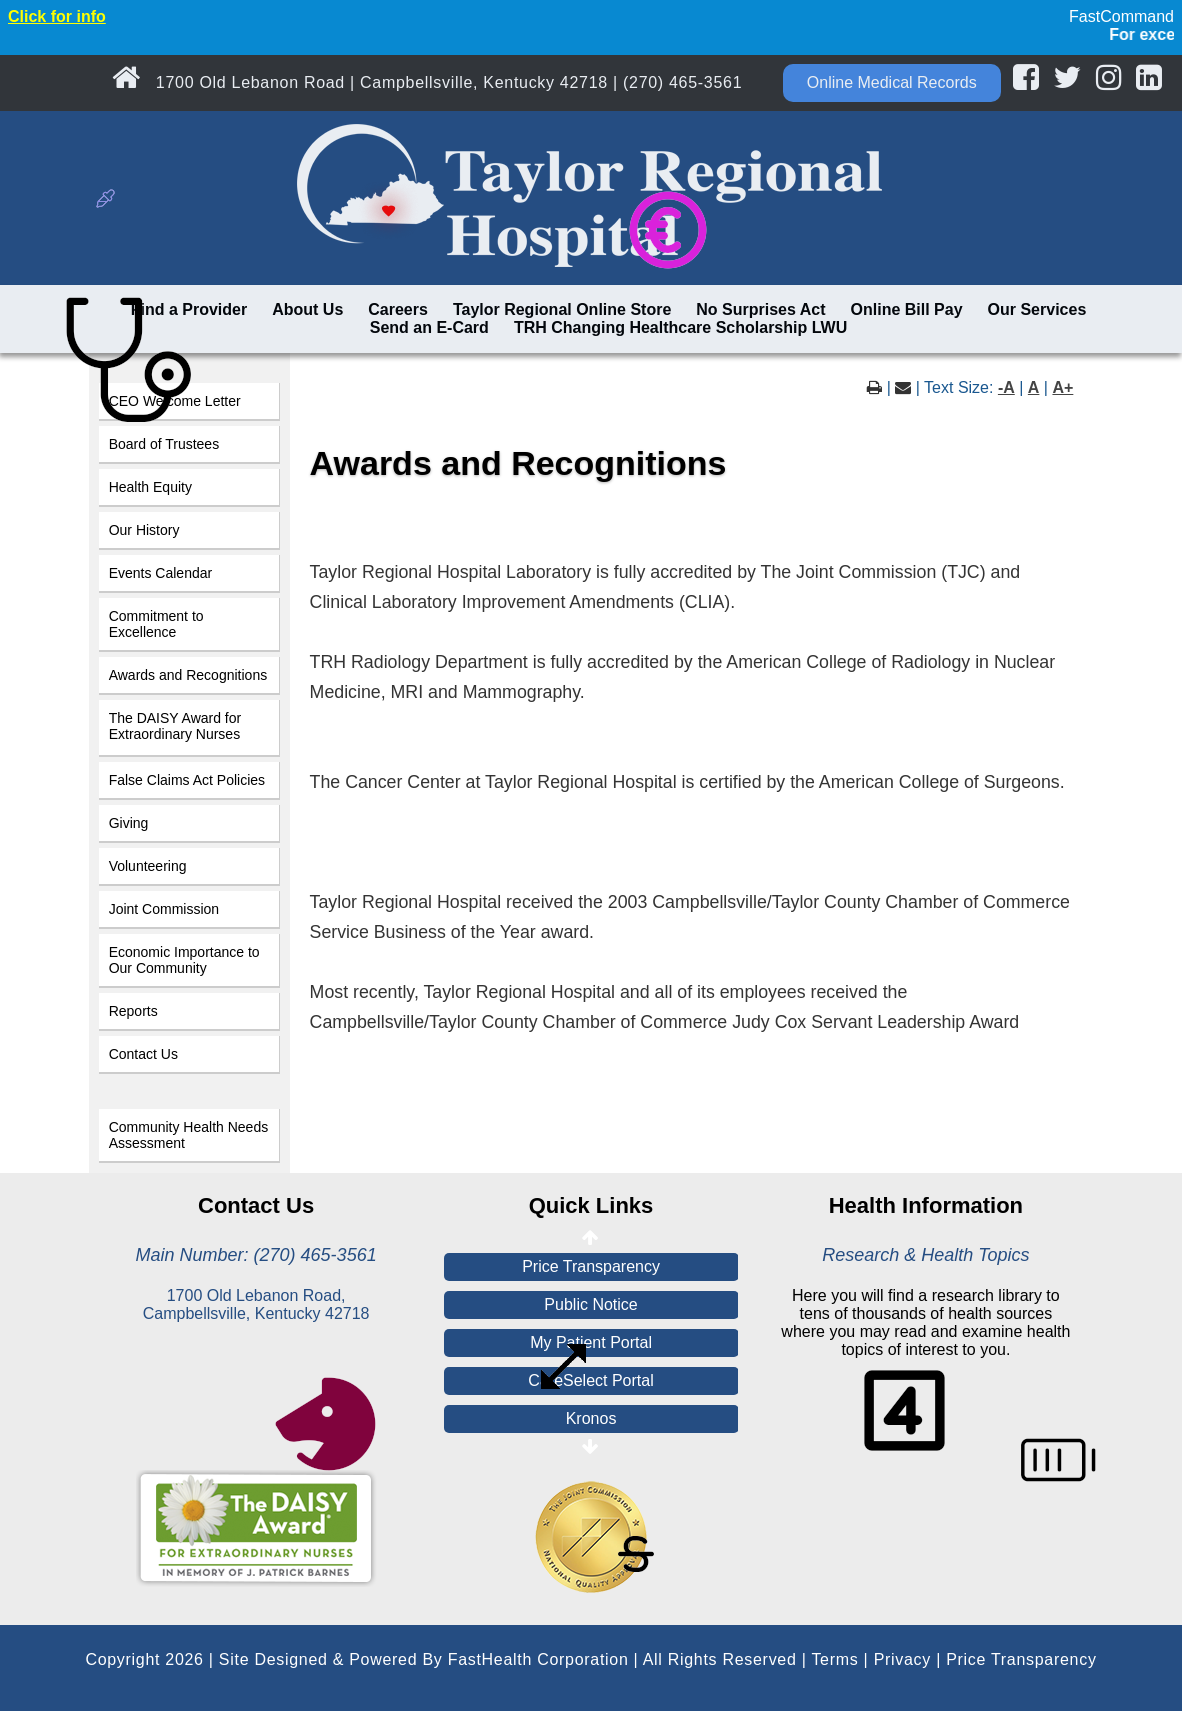  What do you see at coordinates (636, 1554) in the screenshot?
I see `apply strikethrough formatting to selected text` at bounding box center [636, 1554].